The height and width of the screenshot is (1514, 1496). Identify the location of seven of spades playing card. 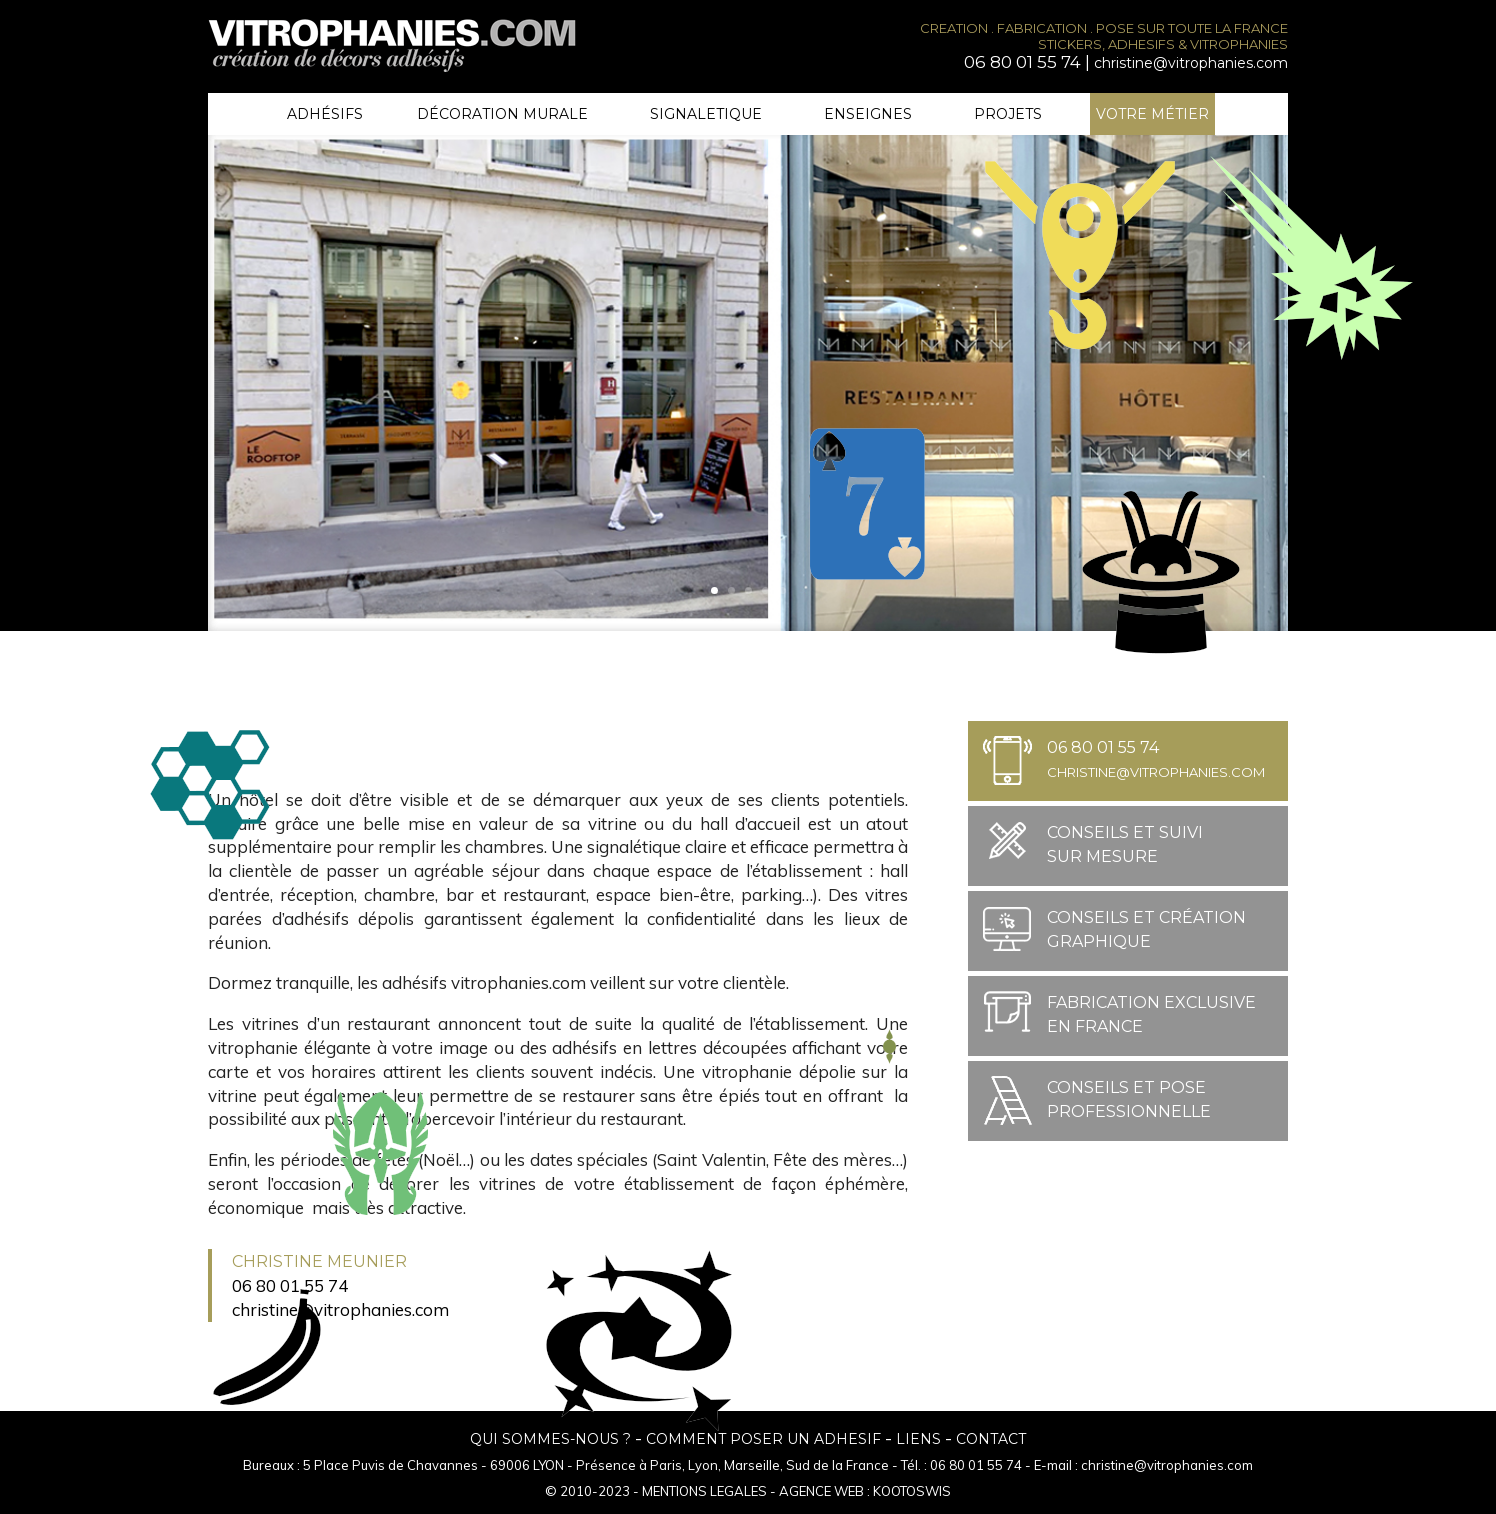
(867, 504).